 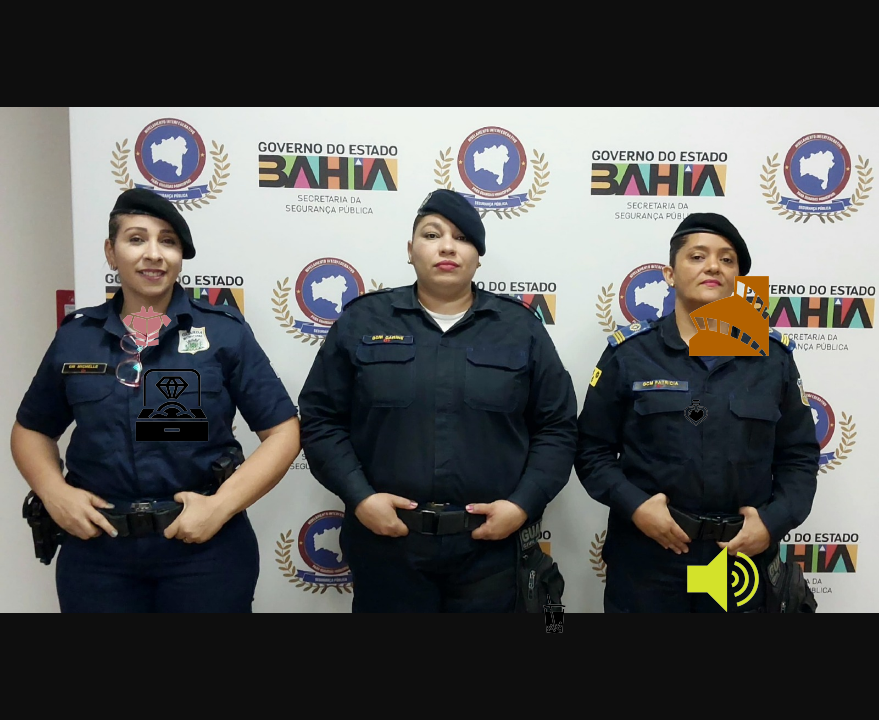 I want to click on equip shoulder armor piece, so click(x=729, y=316).